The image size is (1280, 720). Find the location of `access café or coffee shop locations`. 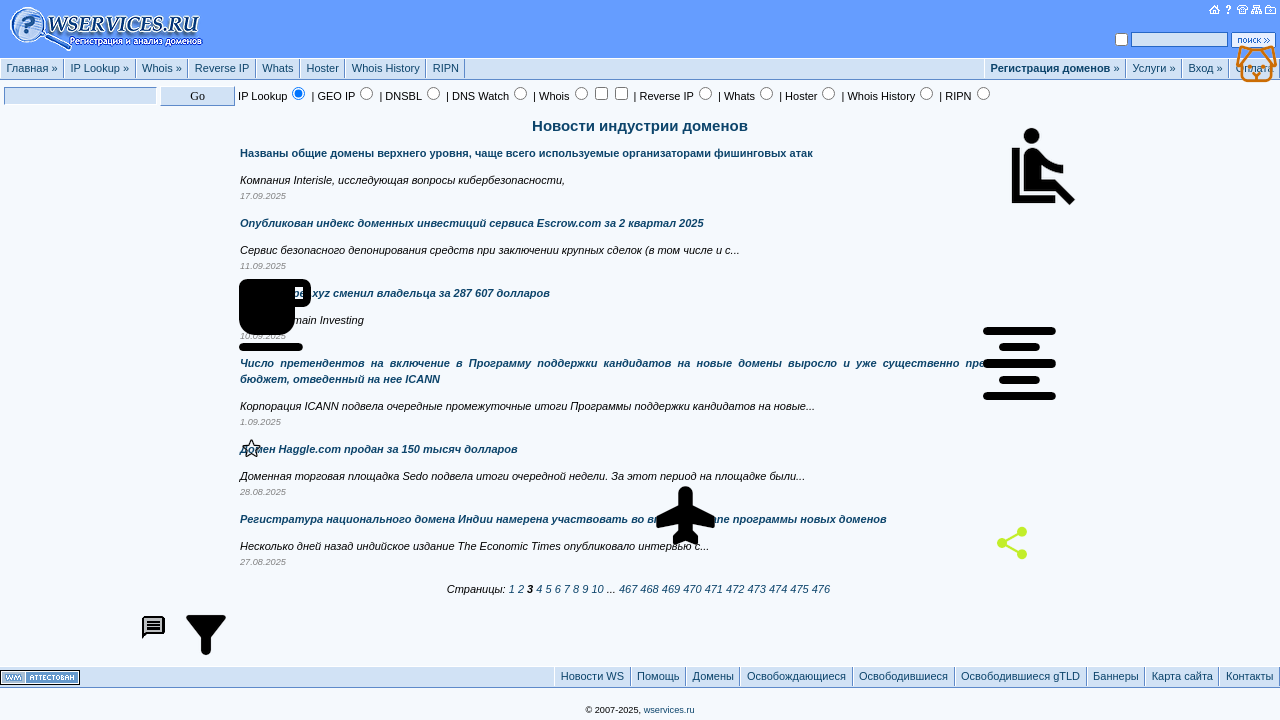

access café or coffee shop locations is located at coordinates (271, 315).